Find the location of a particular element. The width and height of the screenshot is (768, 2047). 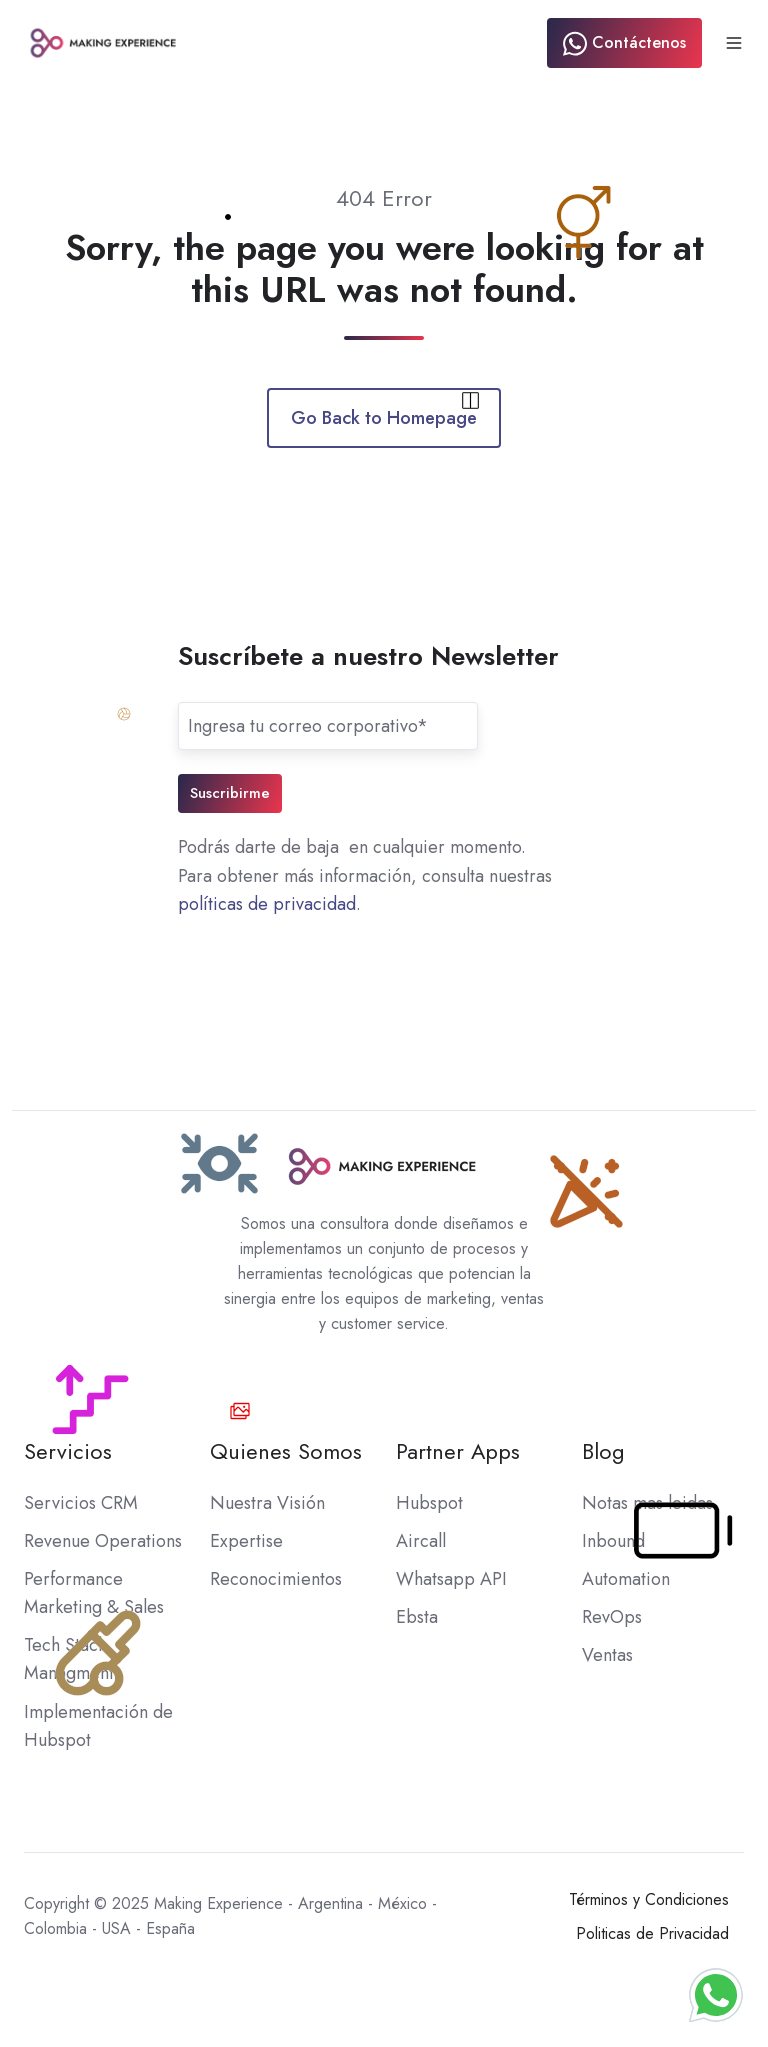

split view horizontally into two panels is located at coordinates (470, 400).